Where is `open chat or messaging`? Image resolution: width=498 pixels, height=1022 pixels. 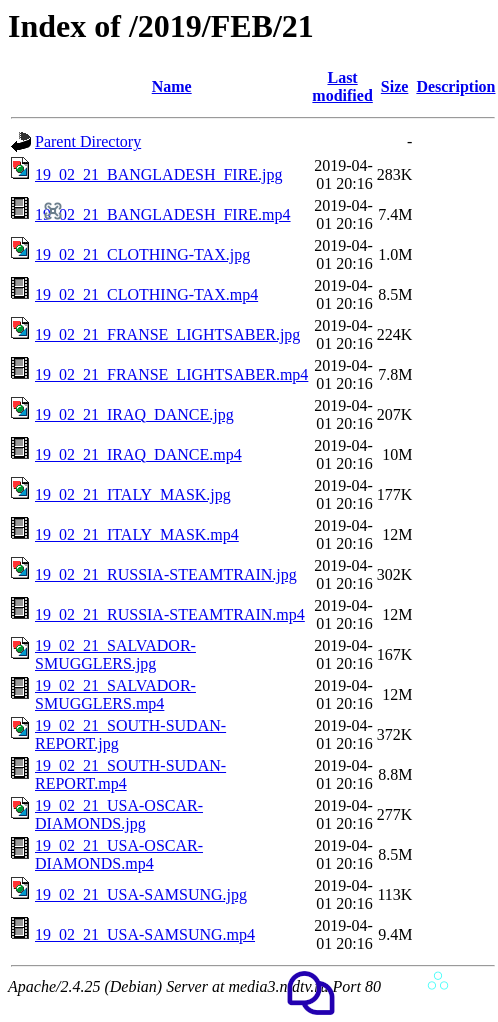
open chat or messaging is located at coordinates (311, 993).